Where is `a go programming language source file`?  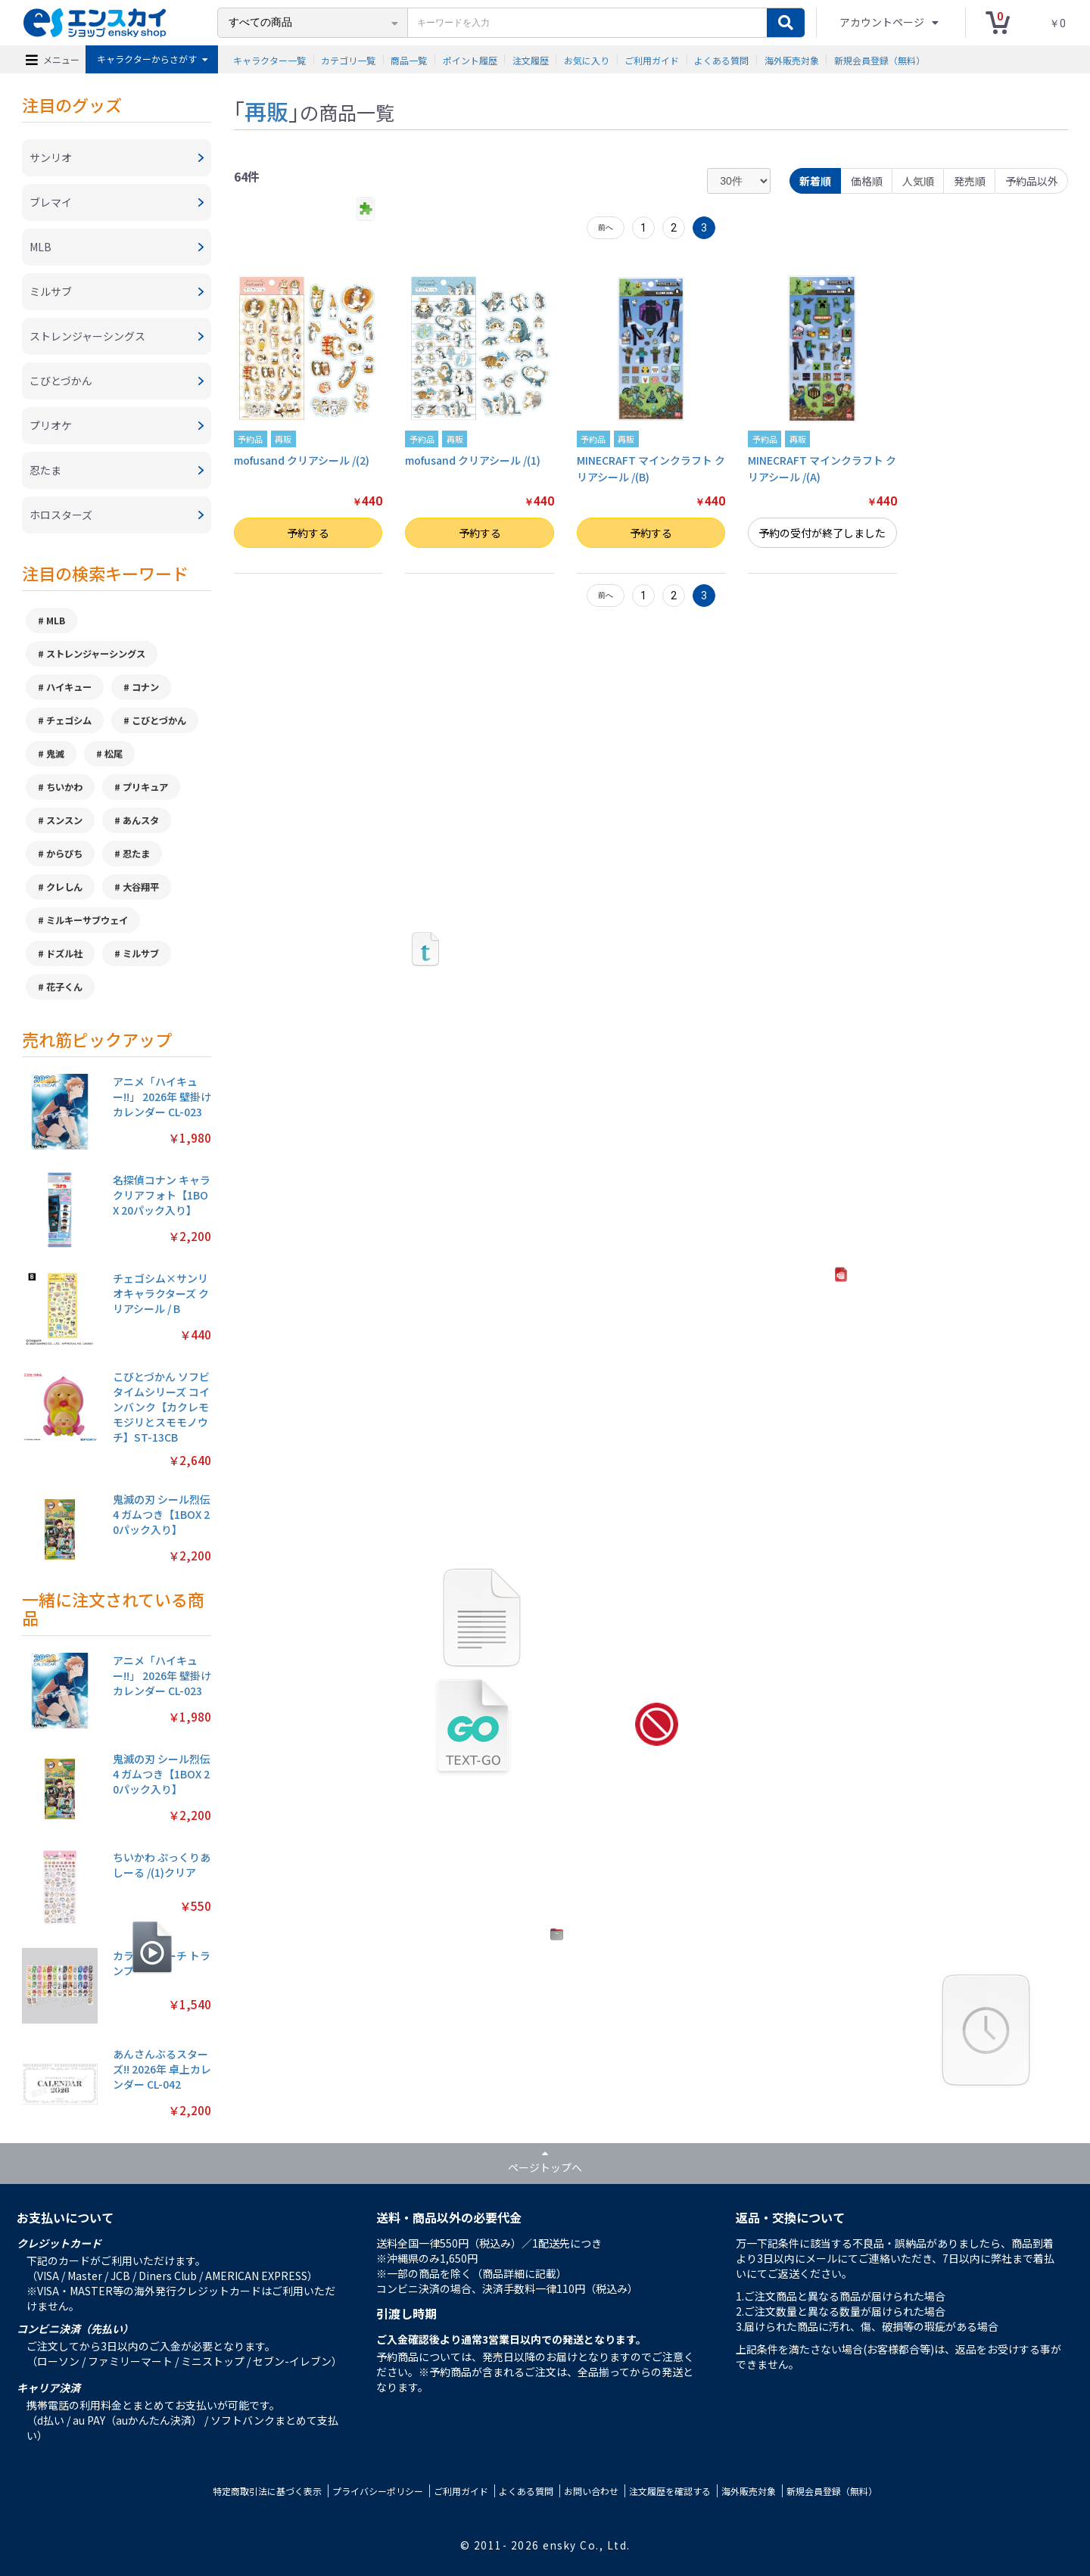
a go programming language source file is located at coordinates (473, 1727).